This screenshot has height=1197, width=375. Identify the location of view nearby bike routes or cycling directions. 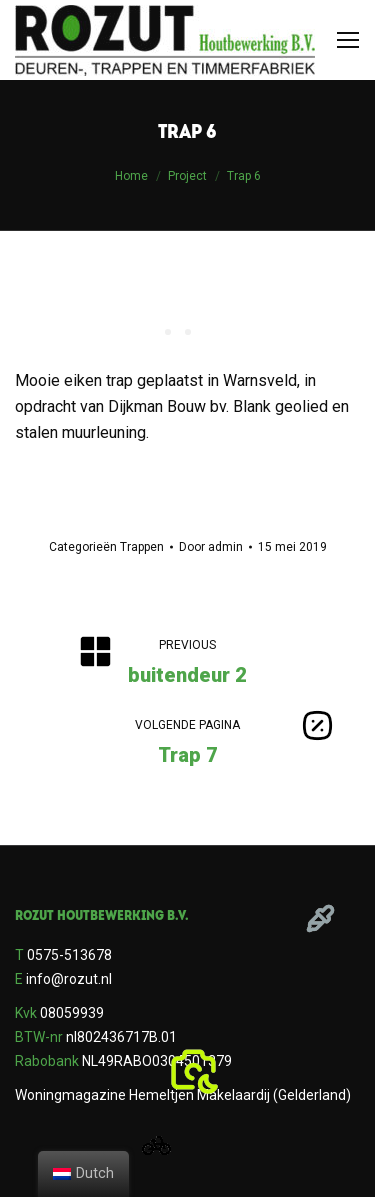
(156, 1145).